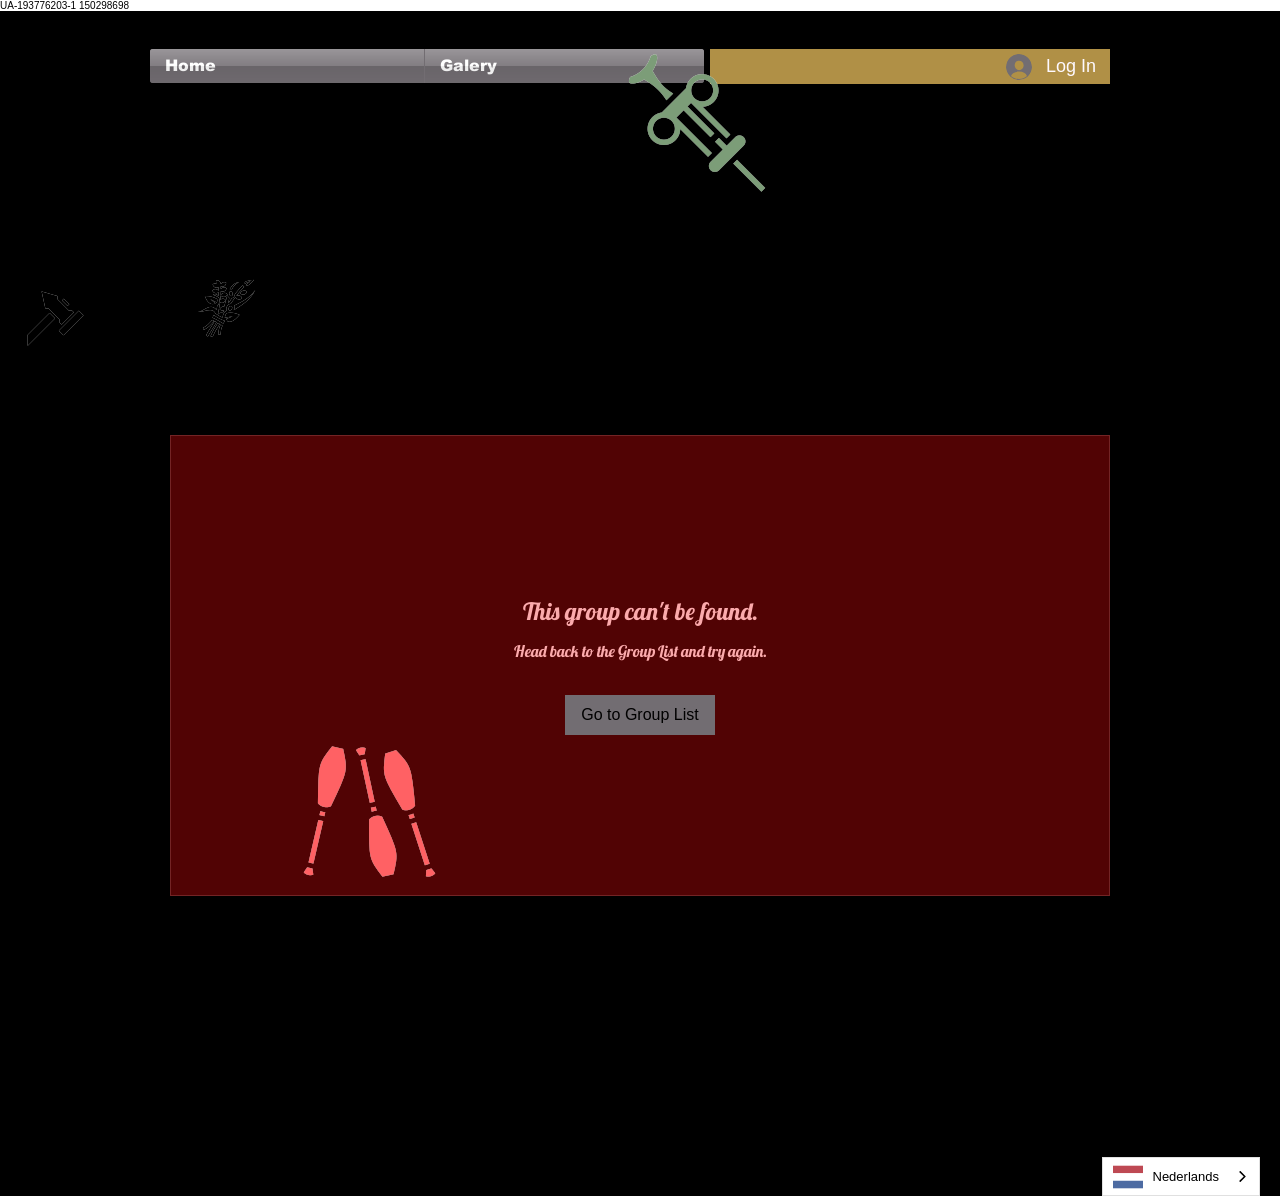 This screenshot has width=1280, height=1196. Describe the element at coordinates (369, 811) in the screenshot. I see `access circus or performance-themed games` at that location.